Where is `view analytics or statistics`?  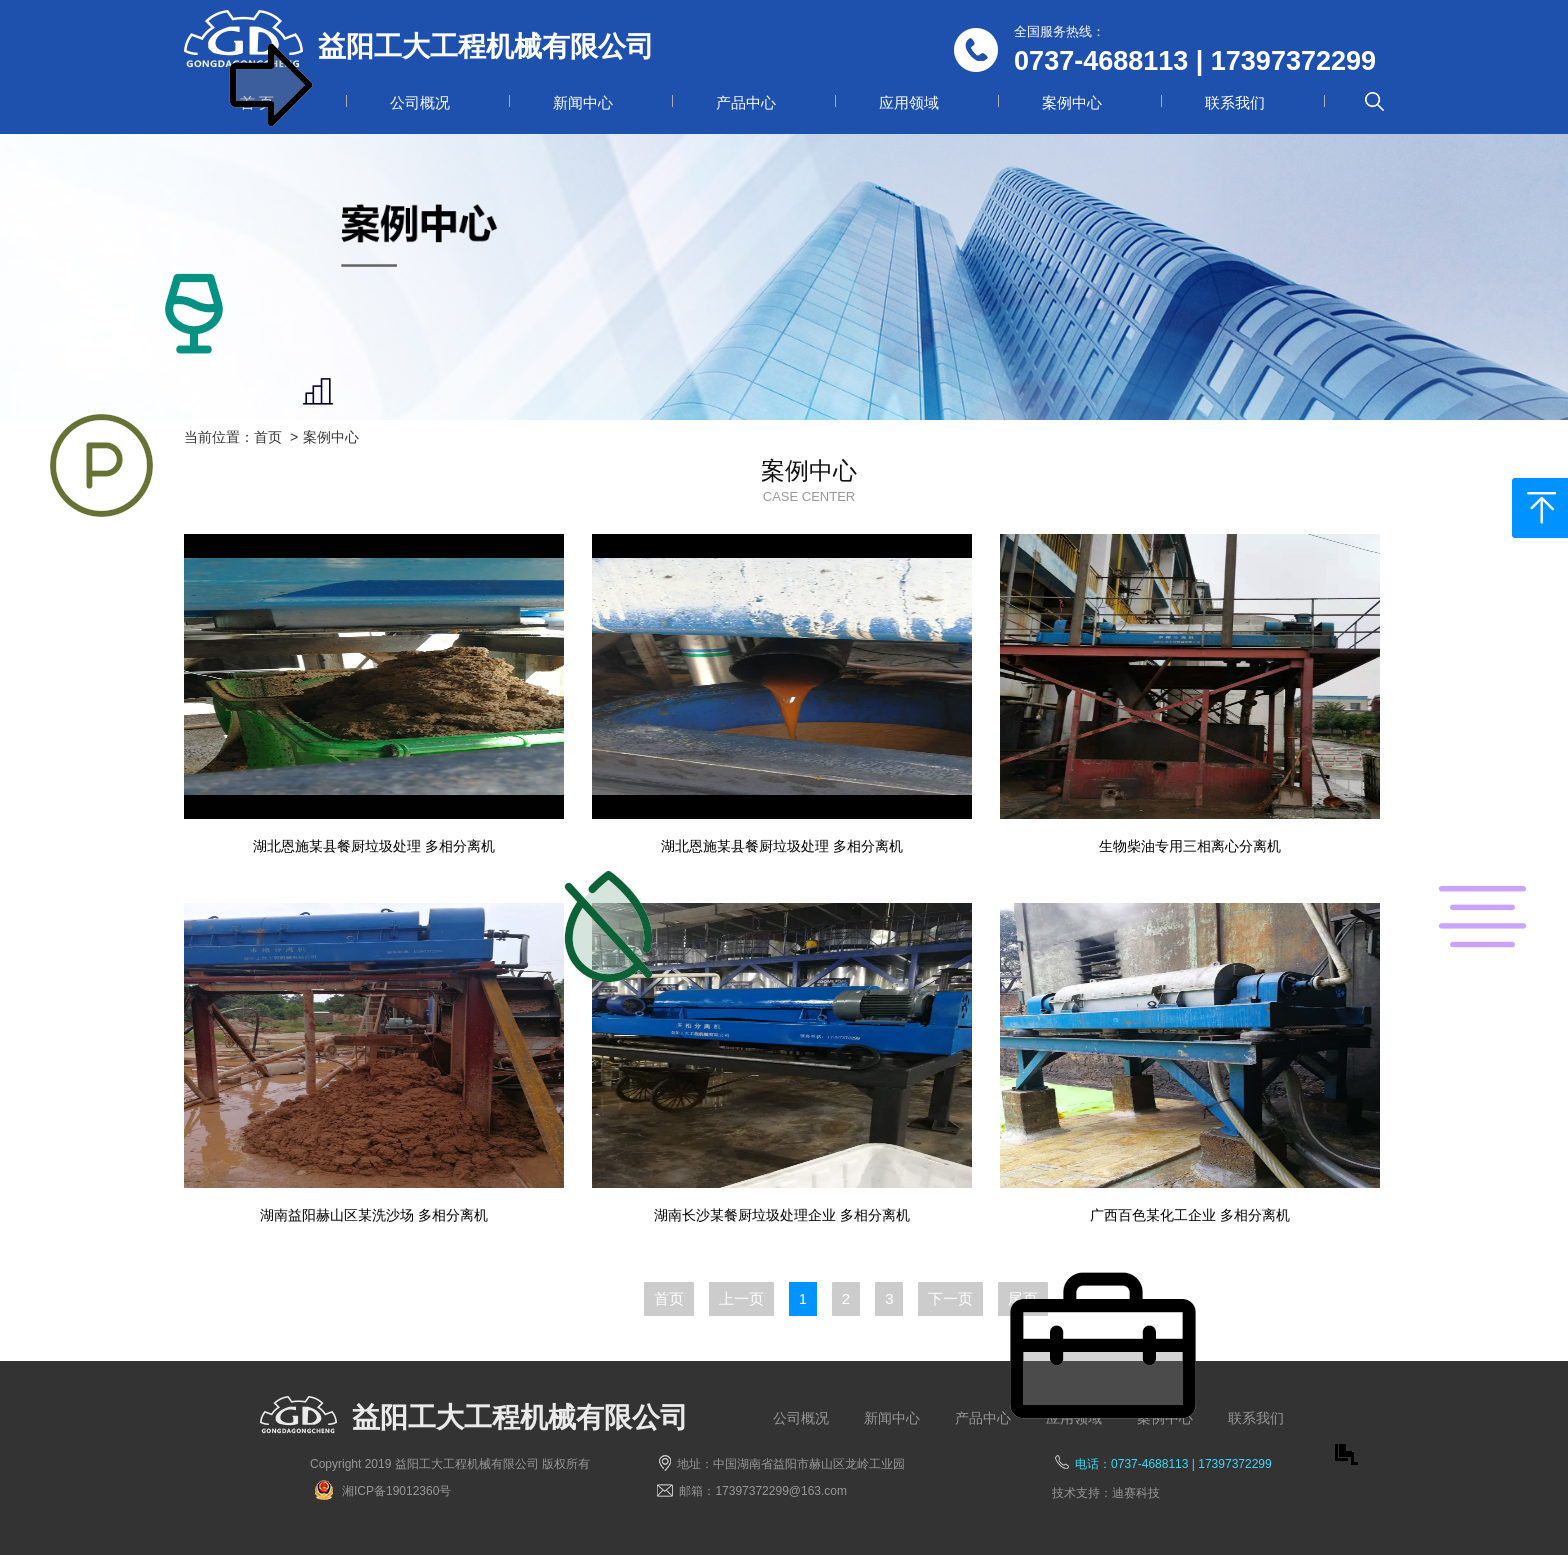
view analytics or statistics is located at coordinates (318, 392).